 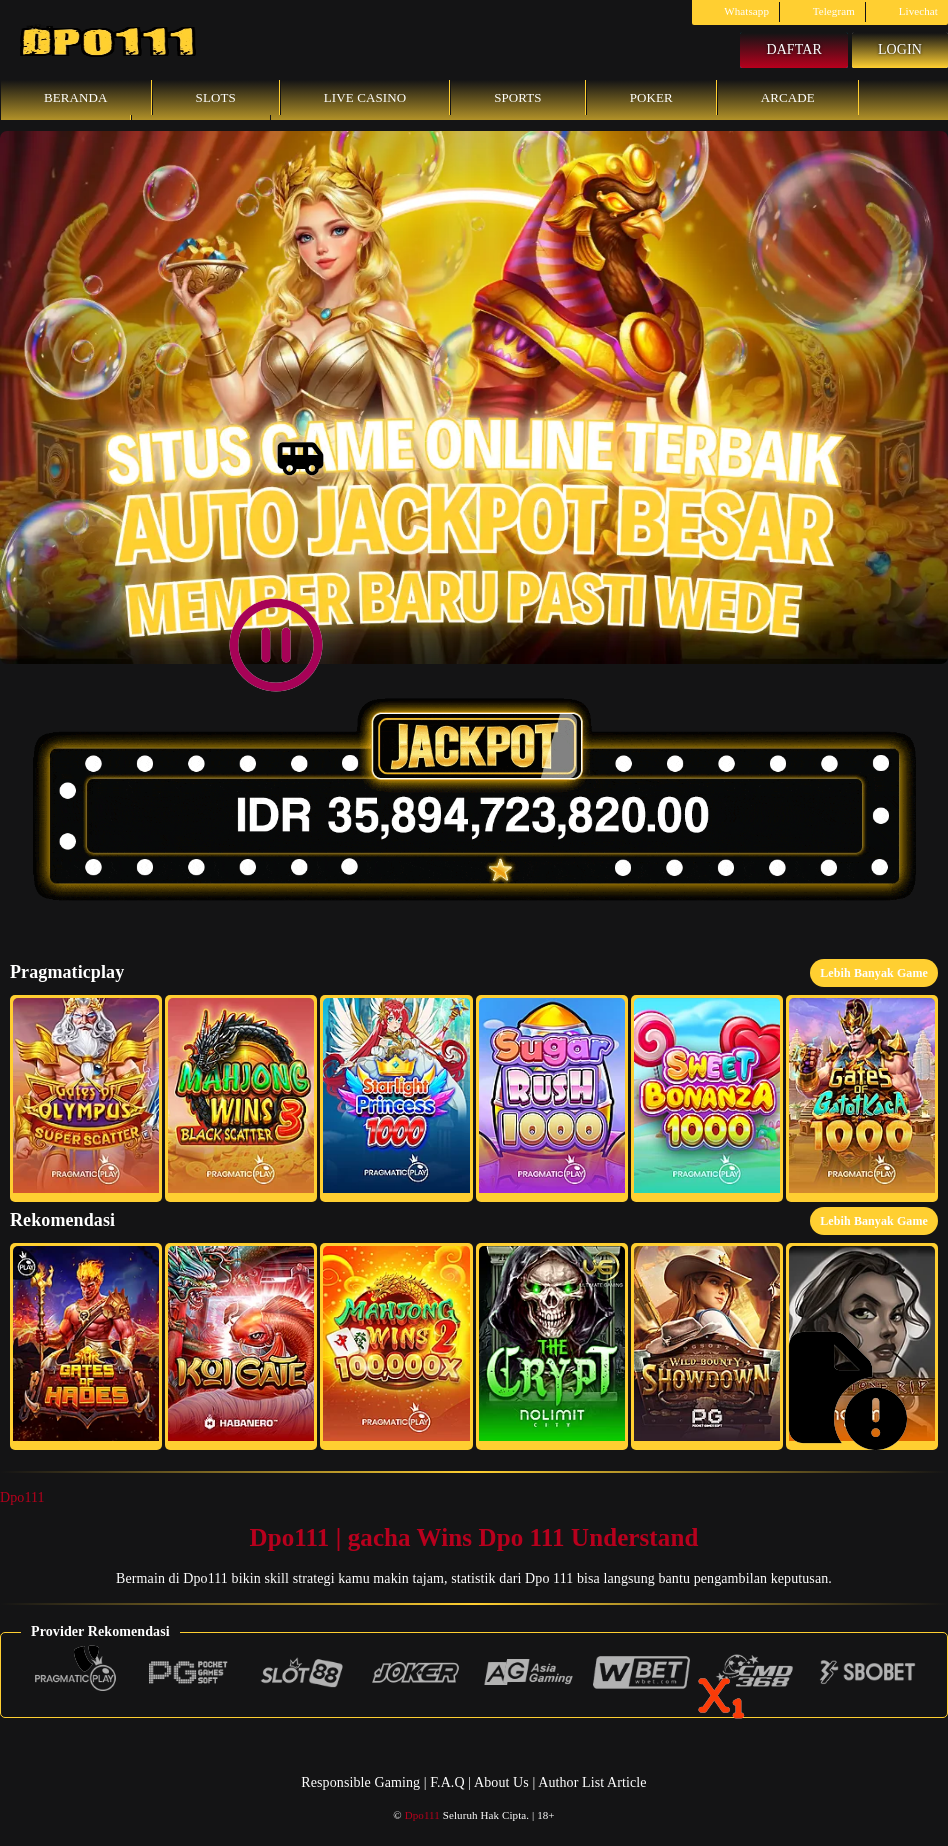 I want to click on format text as subscript, so click(x=718, y=1695).